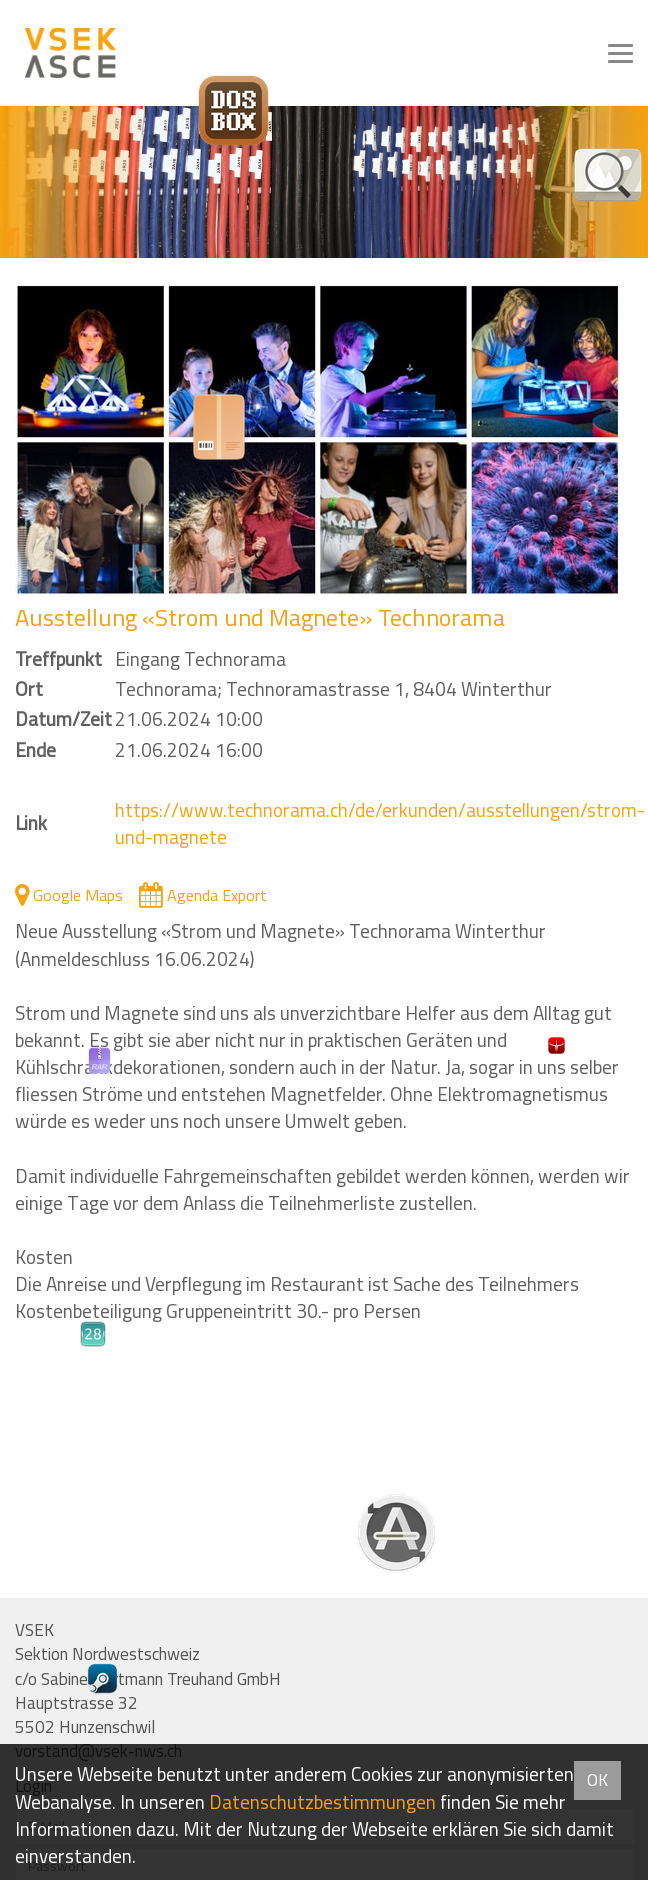 The height and width of the screenshot is (1880, 648). What do you see at coordinates (608, 175) in the screenshot?
I see `open eye of gnome image viewer` at bounding box center [608, 175].